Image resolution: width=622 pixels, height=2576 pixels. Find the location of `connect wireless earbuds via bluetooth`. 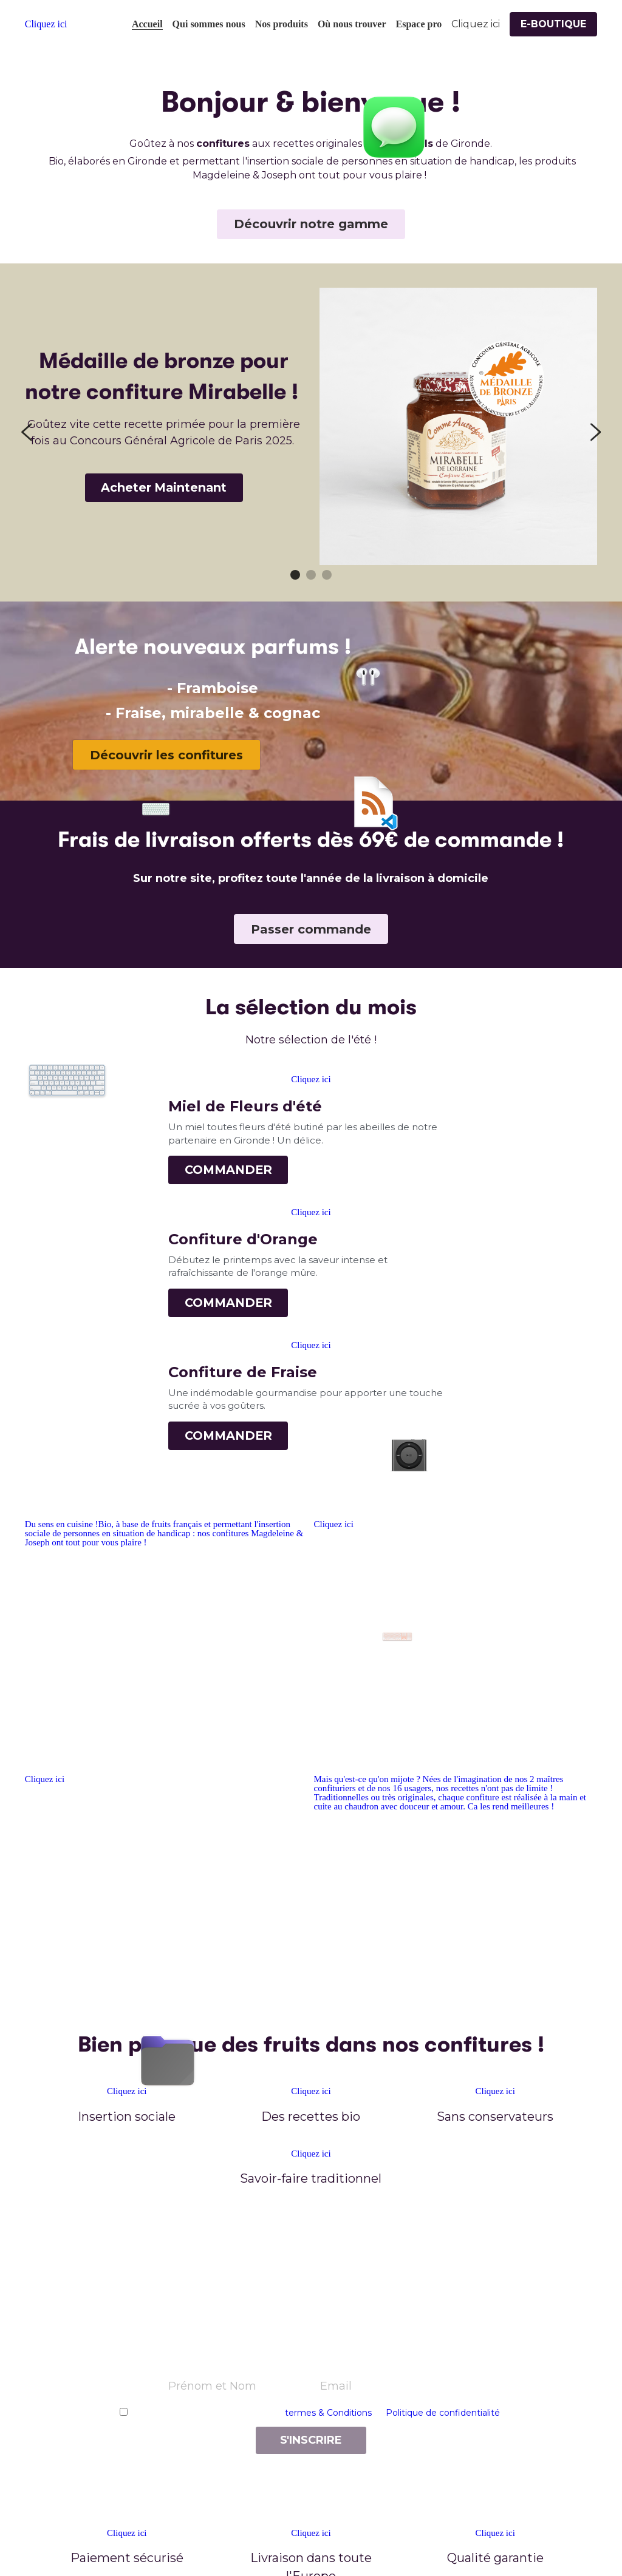

connect wireless earbuds via bluetooth is located at coordinates (368, 677).